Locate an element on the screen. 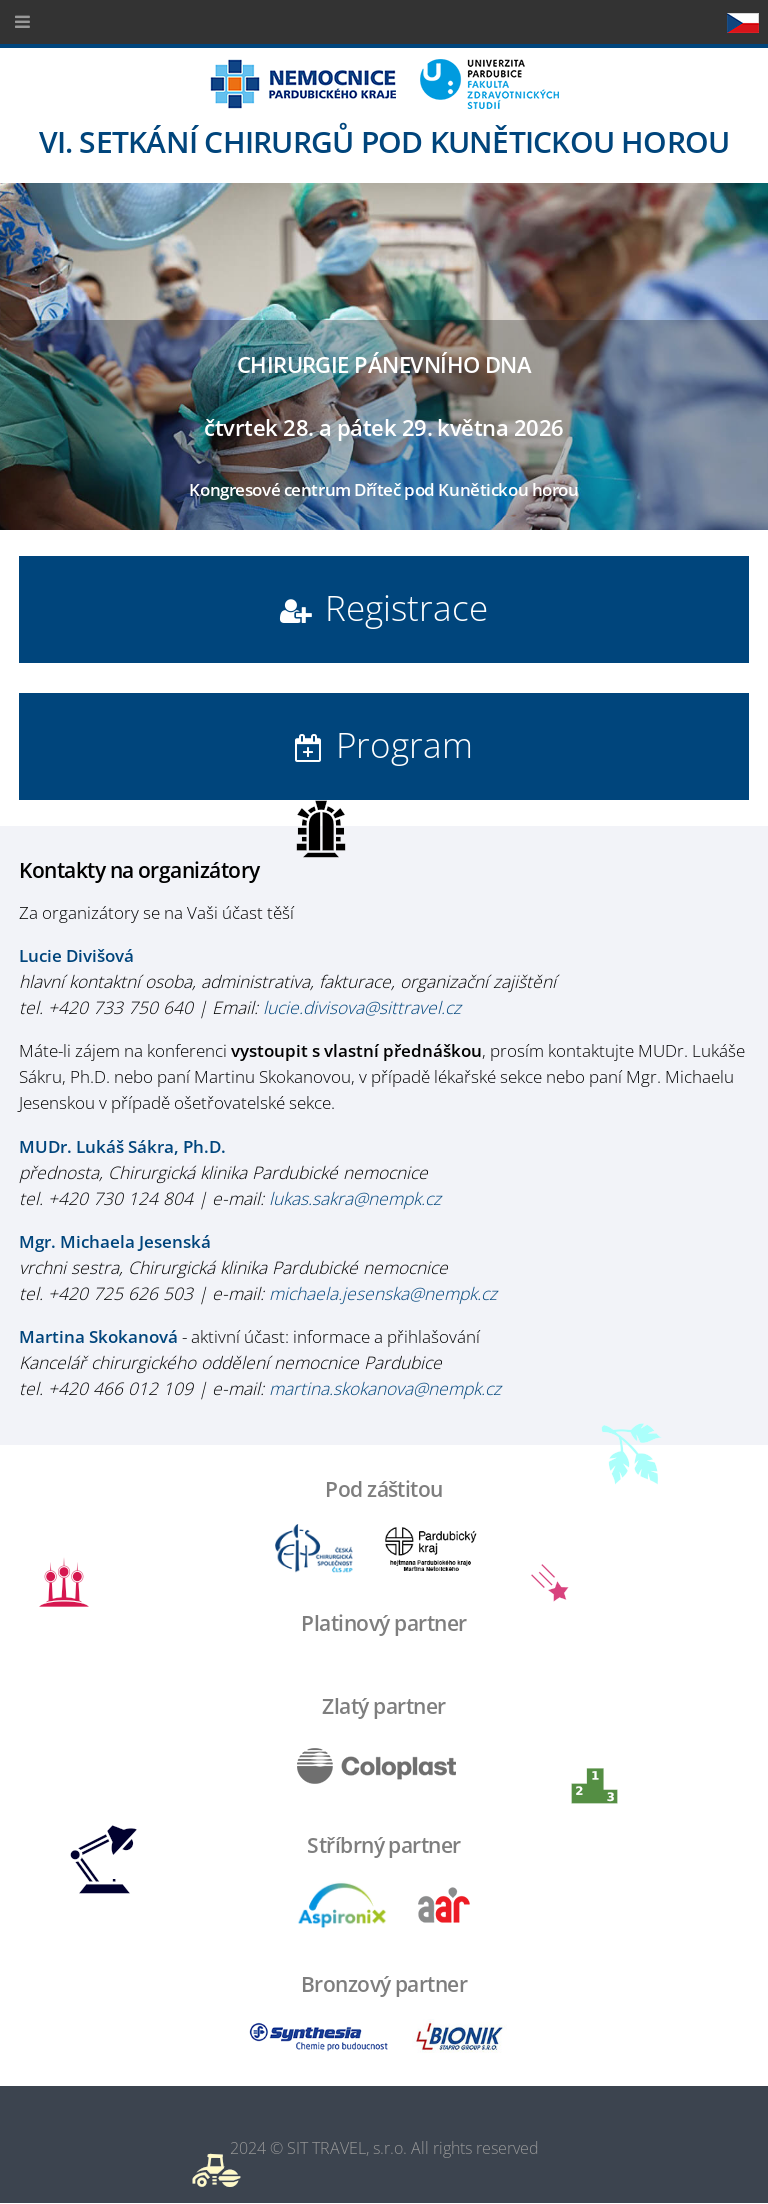  indicates a broadcast or transmission tower structure is located at coordinates (64, 1582).